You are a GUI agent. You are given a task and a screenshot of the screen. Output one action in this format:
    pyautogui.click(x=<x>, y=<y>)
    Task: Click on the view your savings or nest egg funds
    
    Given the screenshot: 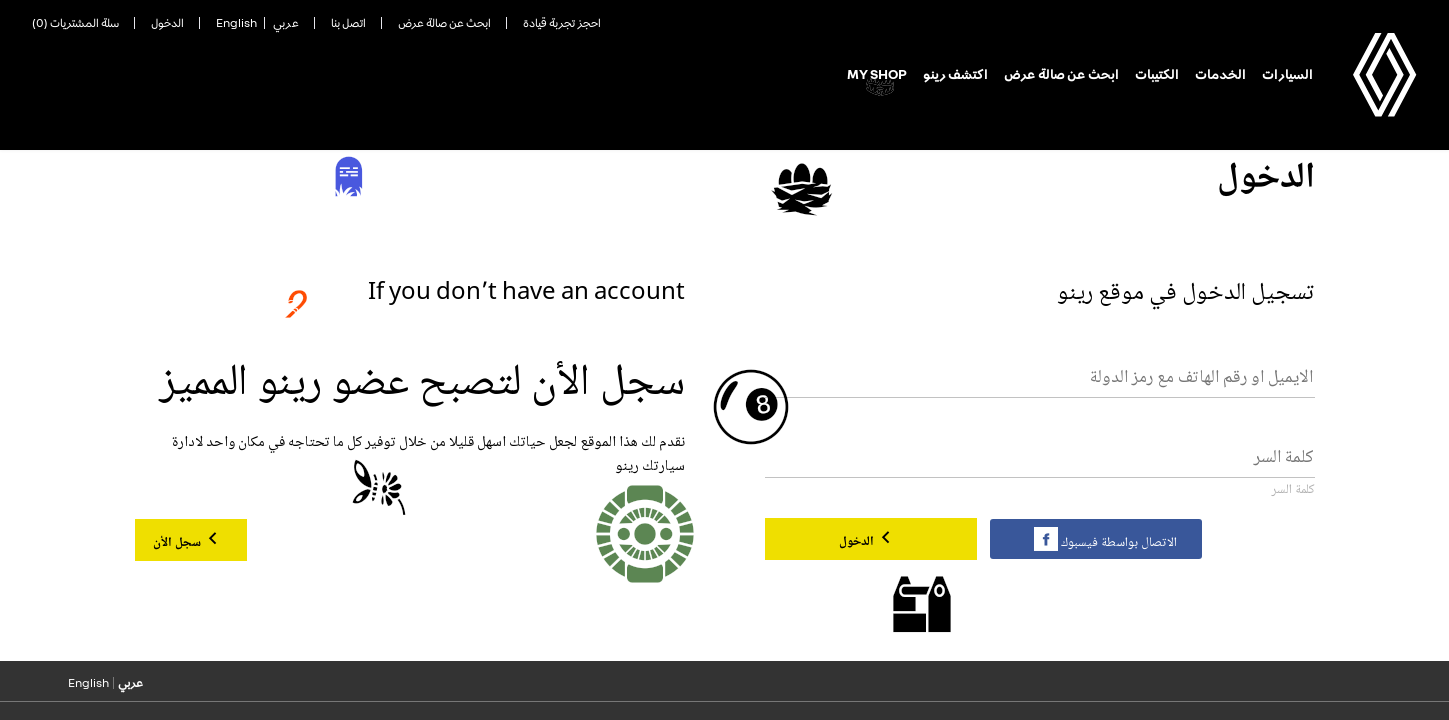 What is the action you would take?
    pyautogui.click(x=801, y=186)
    